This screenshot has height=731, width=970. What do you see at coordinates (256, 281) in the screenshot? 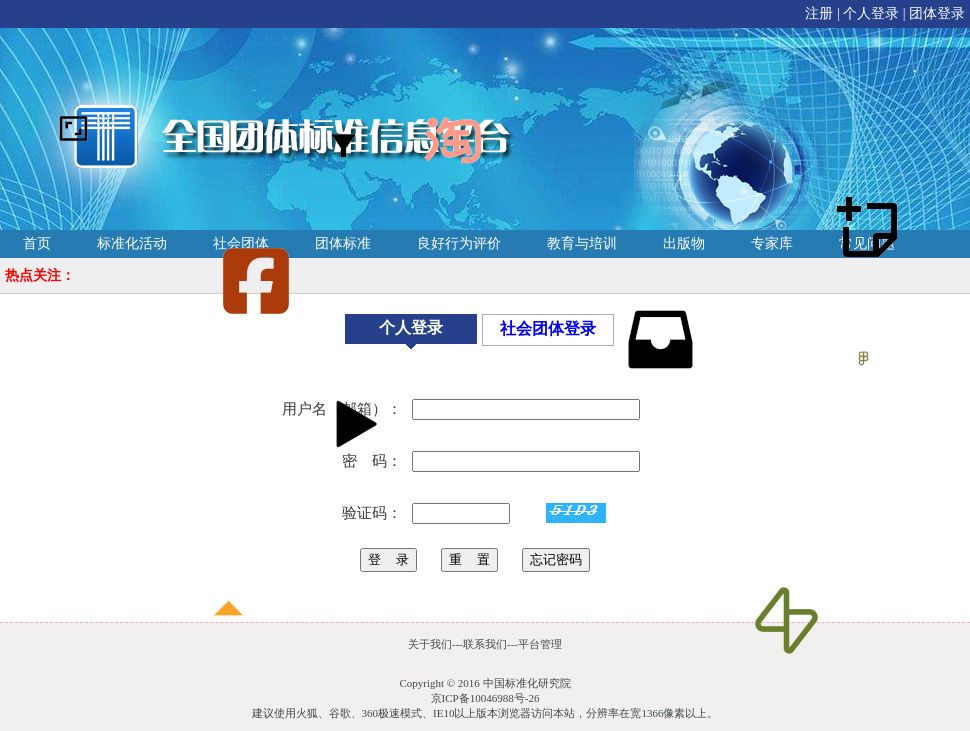
I see `link to facebook profile or page` at bounding box center [256, 281].